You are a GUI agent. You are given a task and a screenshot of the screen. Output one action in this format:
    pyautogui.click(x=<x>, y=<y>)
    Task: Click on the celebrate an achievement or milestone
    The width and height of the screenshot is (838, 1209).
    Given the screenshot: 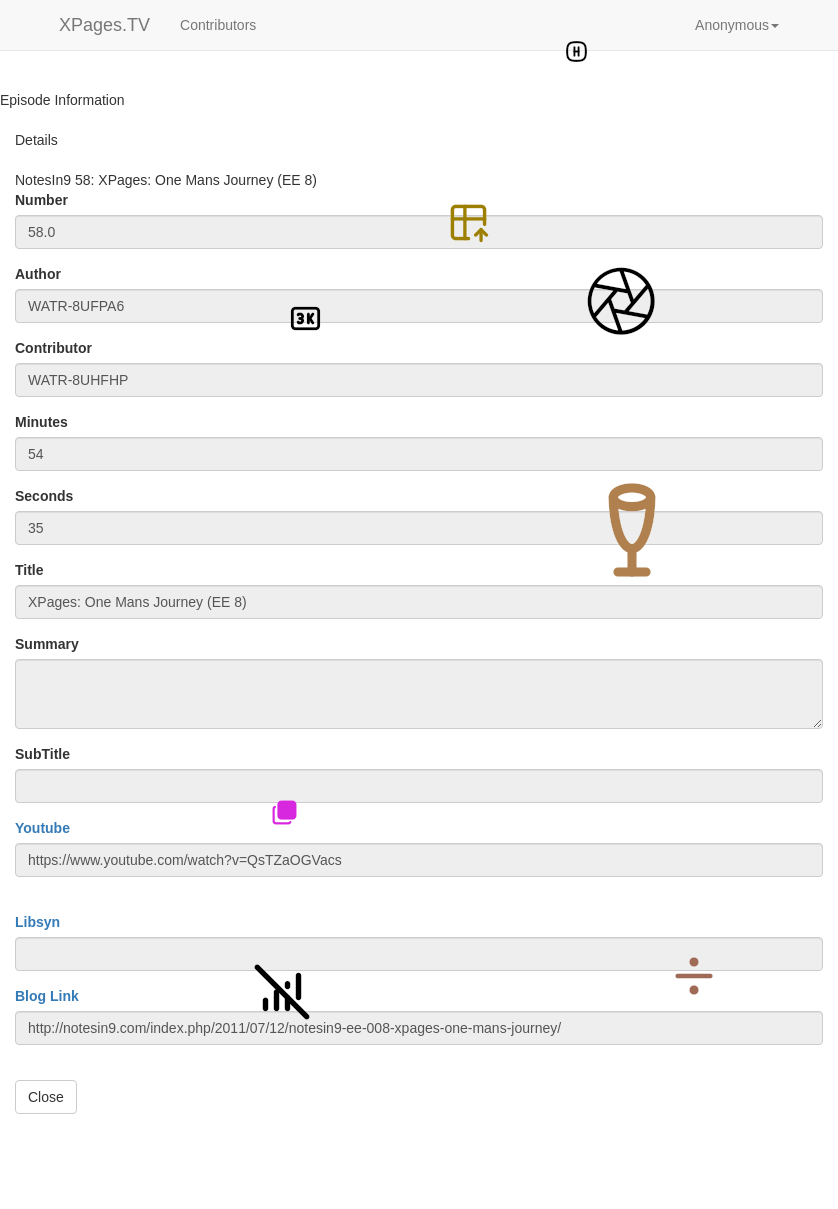 What is the action you would take?
    pyautogui.click(x=632, y=530)
    